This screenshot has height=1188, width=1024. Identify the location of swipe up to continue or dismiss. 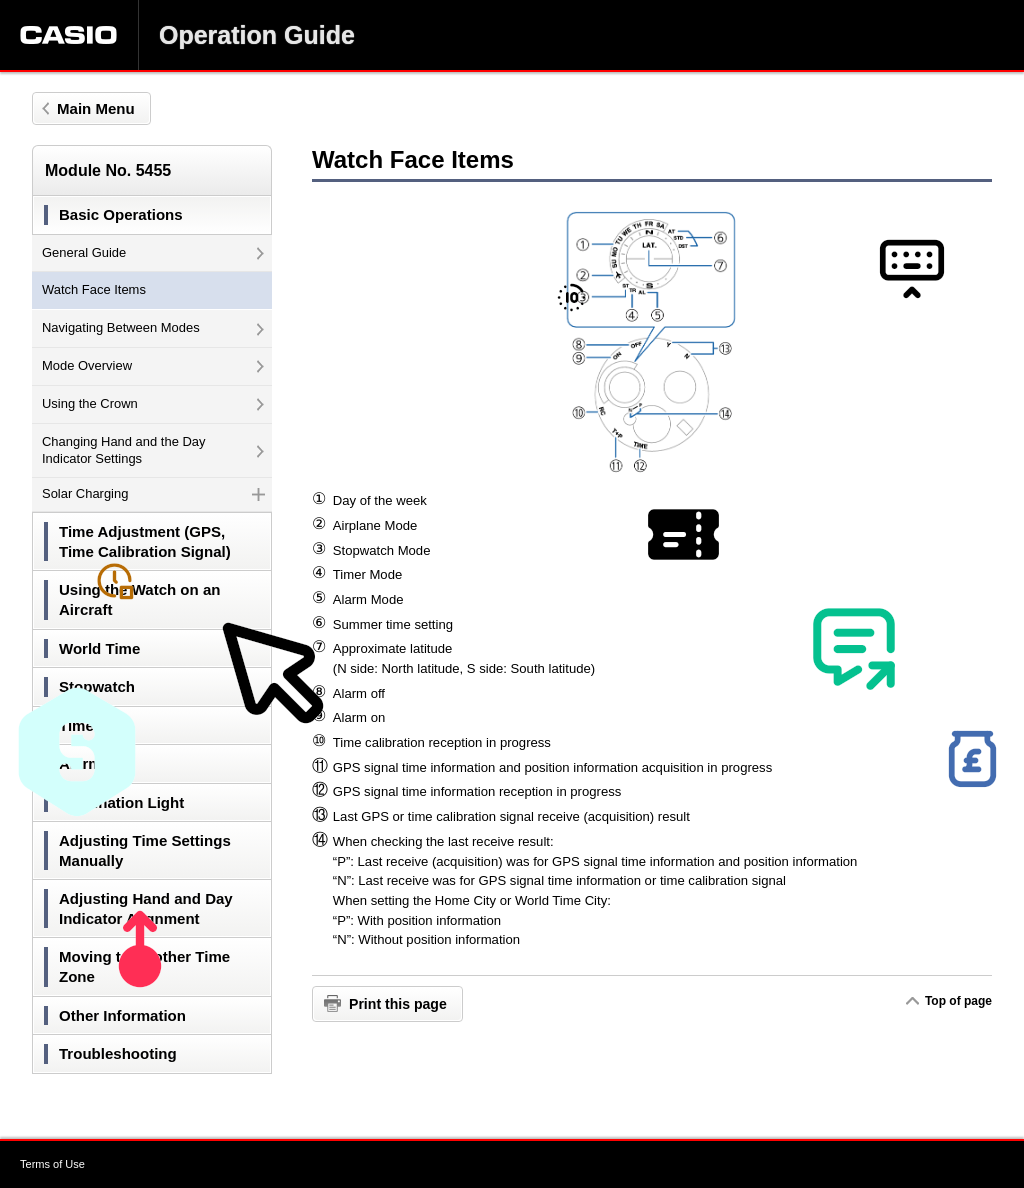
(140, 949).